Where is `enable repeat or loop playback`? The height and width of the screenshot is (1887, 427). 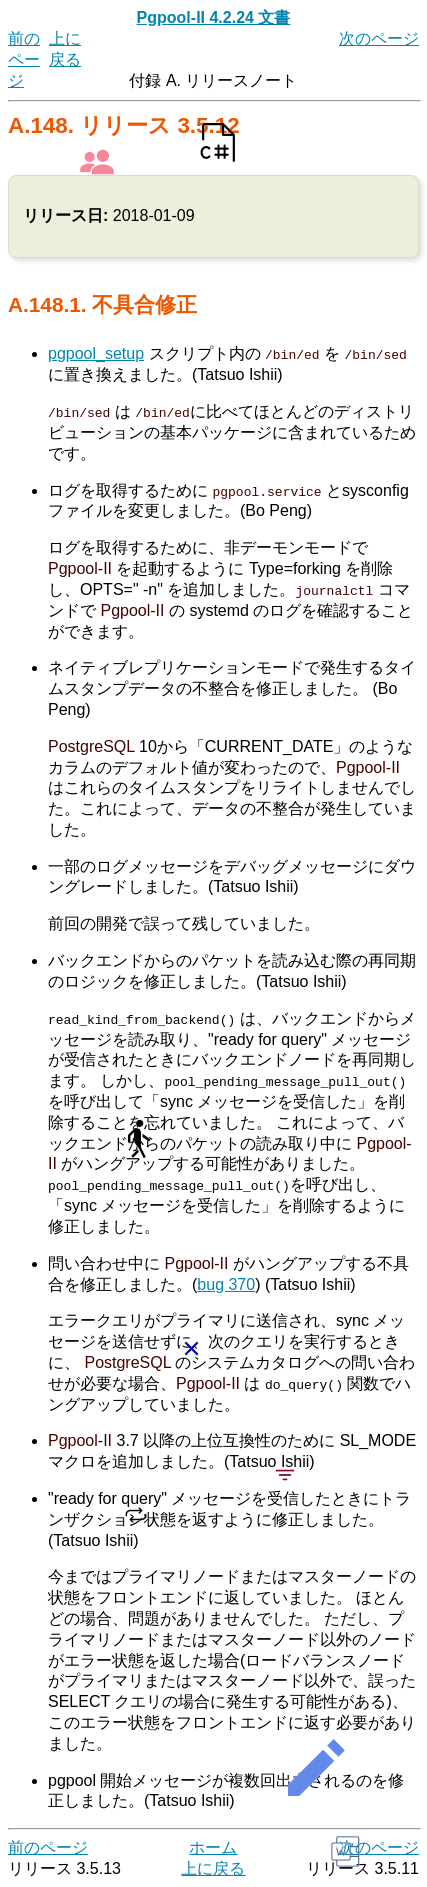
enable repeat or loop playback is located at coordinates (136, 1515).